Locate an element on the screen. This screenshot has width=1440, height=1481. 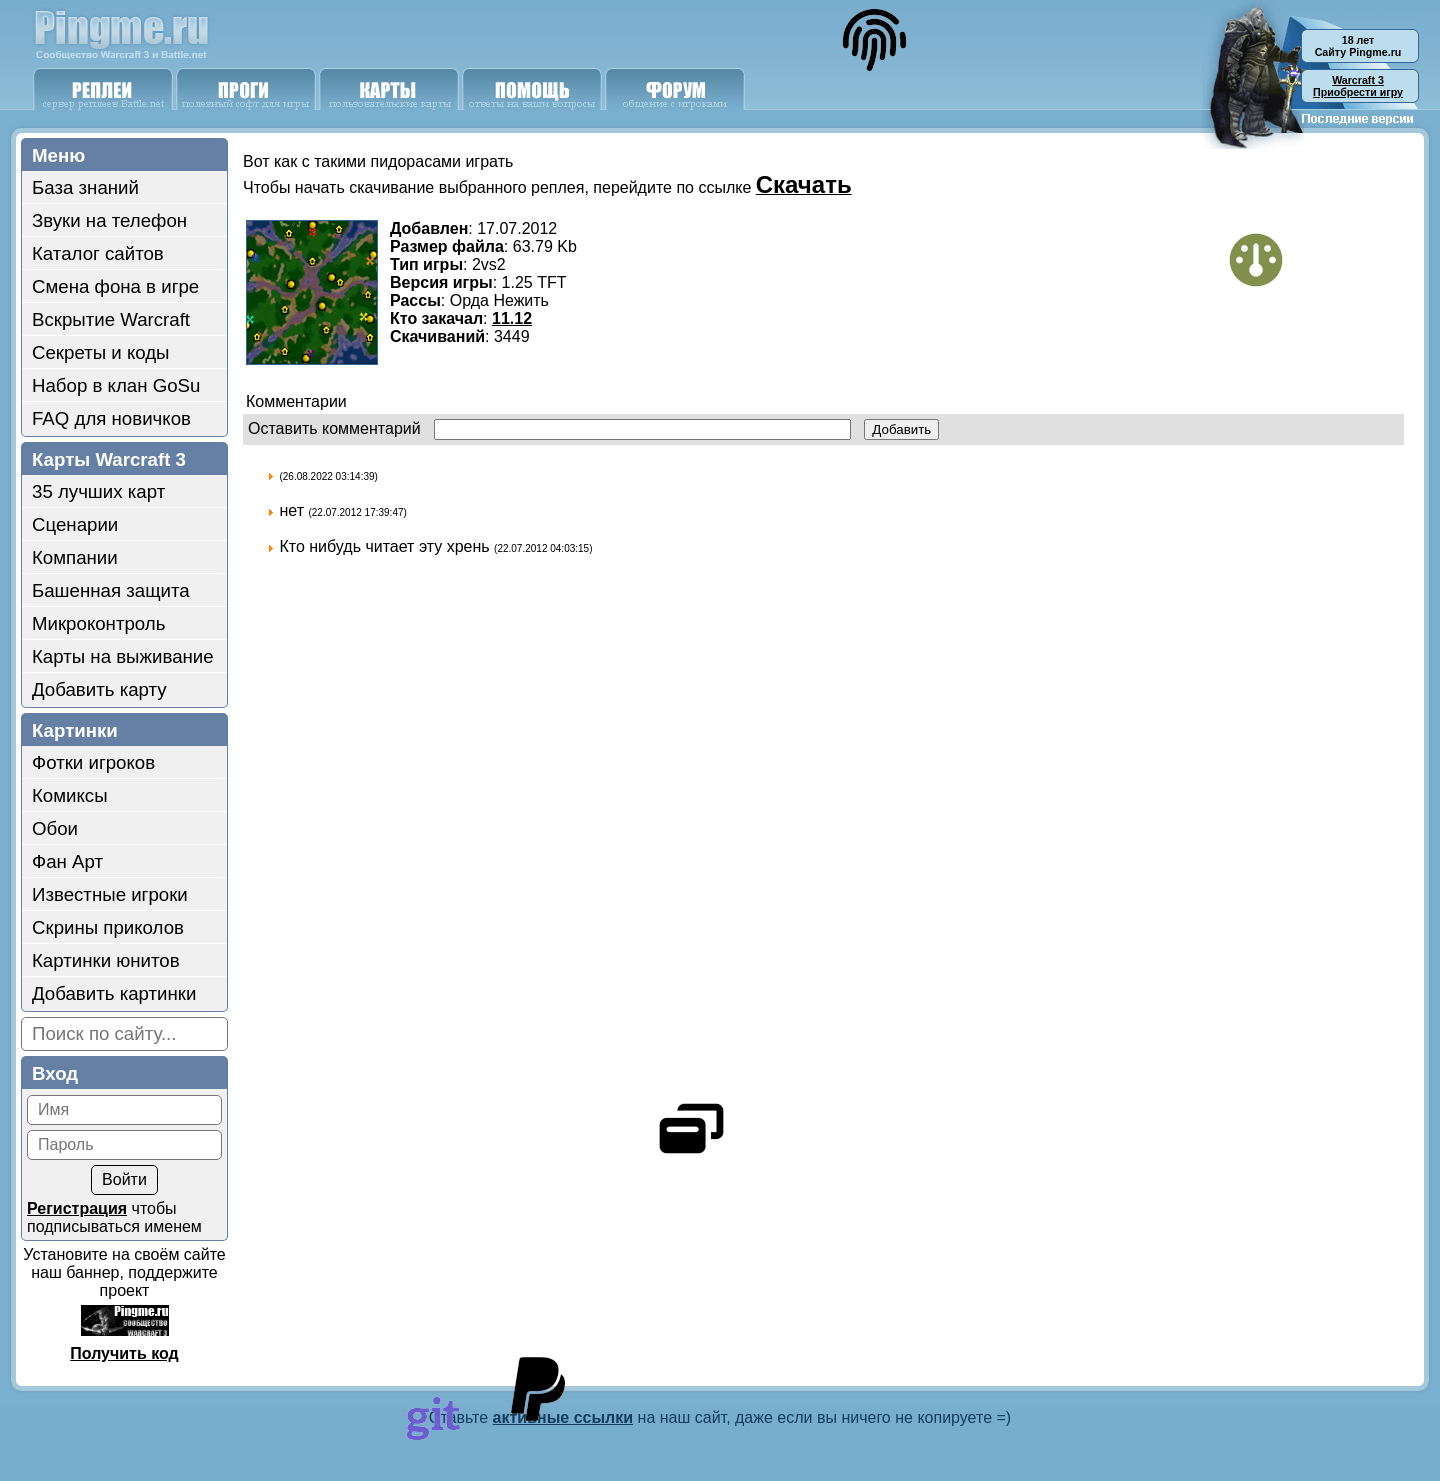
restore window to previous size is located at coordinates (691, 1128).